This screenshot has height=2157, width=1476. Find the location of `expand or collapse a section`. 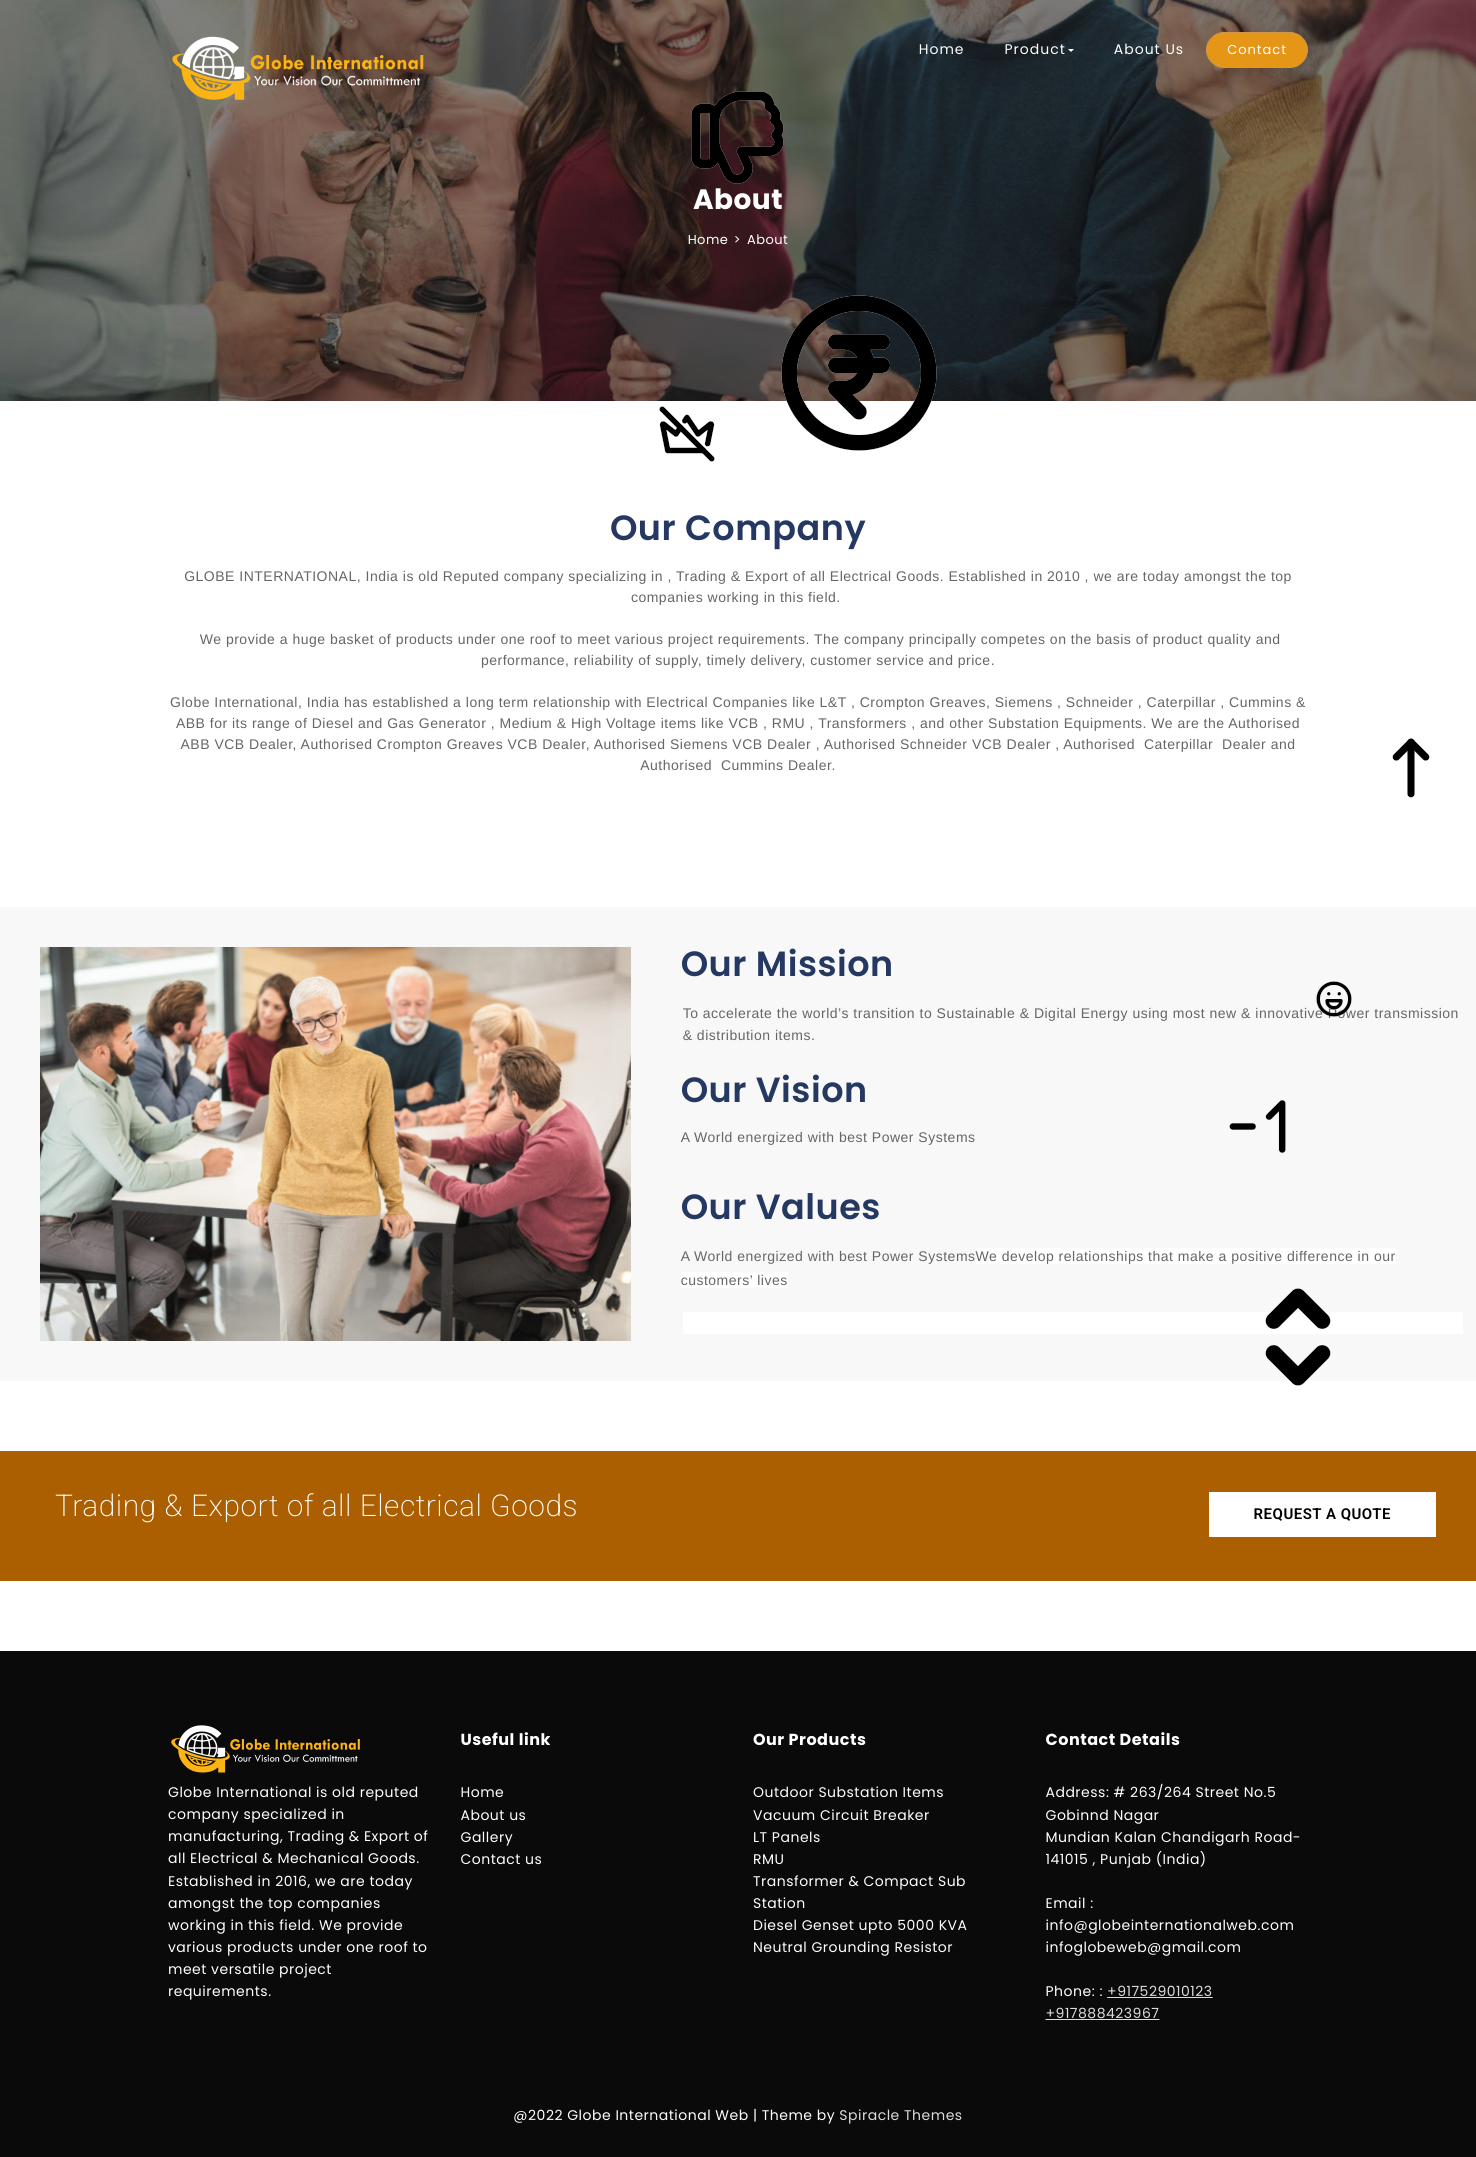

expand or collapse a section is located at coordinates (1298, 1337).